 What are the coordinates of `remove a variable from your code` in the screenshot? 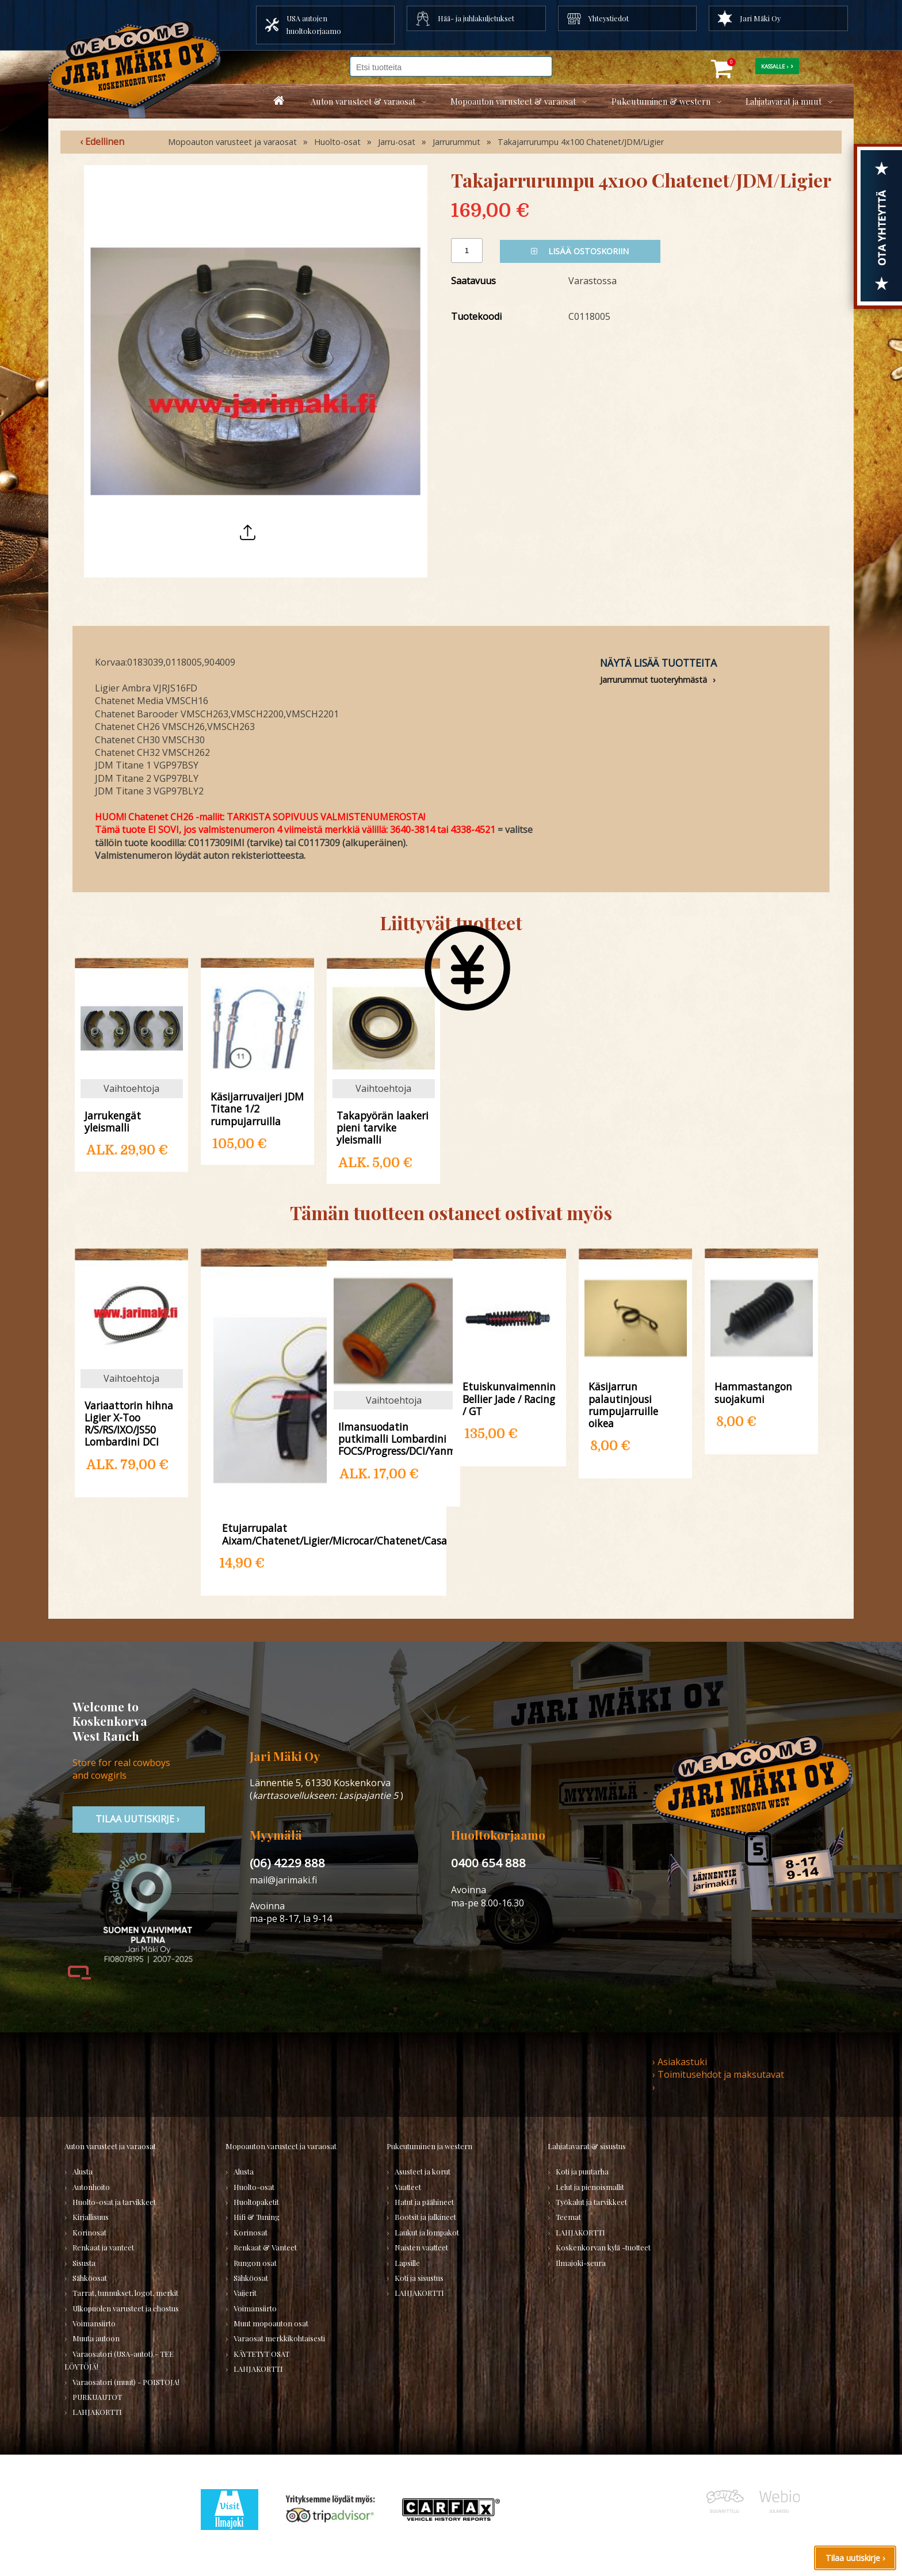 It's located at (78, 1971).